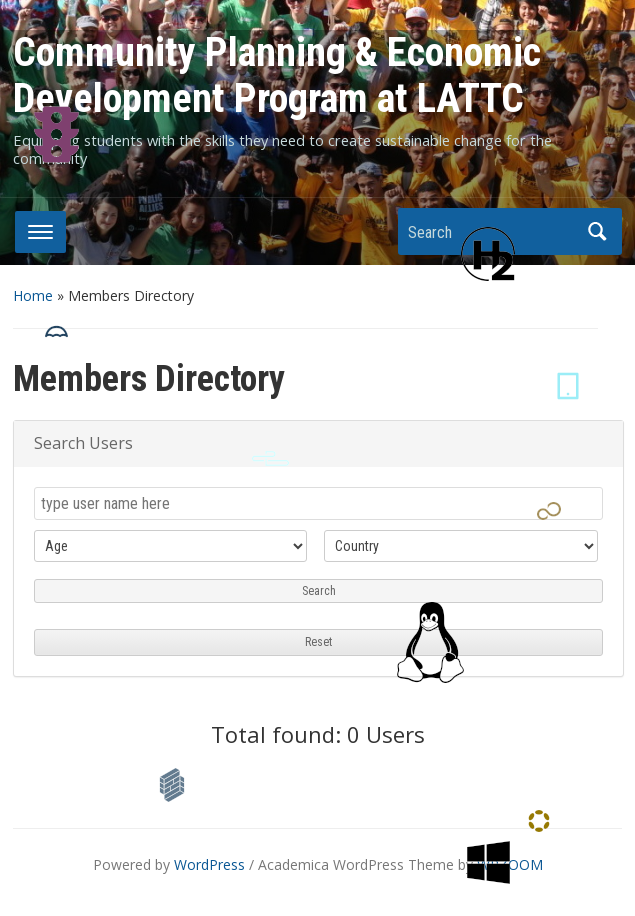 The image size is (635, 916). I want to click on polkadot cryptocurrency or blockchain platform logo, so click(539, 821).